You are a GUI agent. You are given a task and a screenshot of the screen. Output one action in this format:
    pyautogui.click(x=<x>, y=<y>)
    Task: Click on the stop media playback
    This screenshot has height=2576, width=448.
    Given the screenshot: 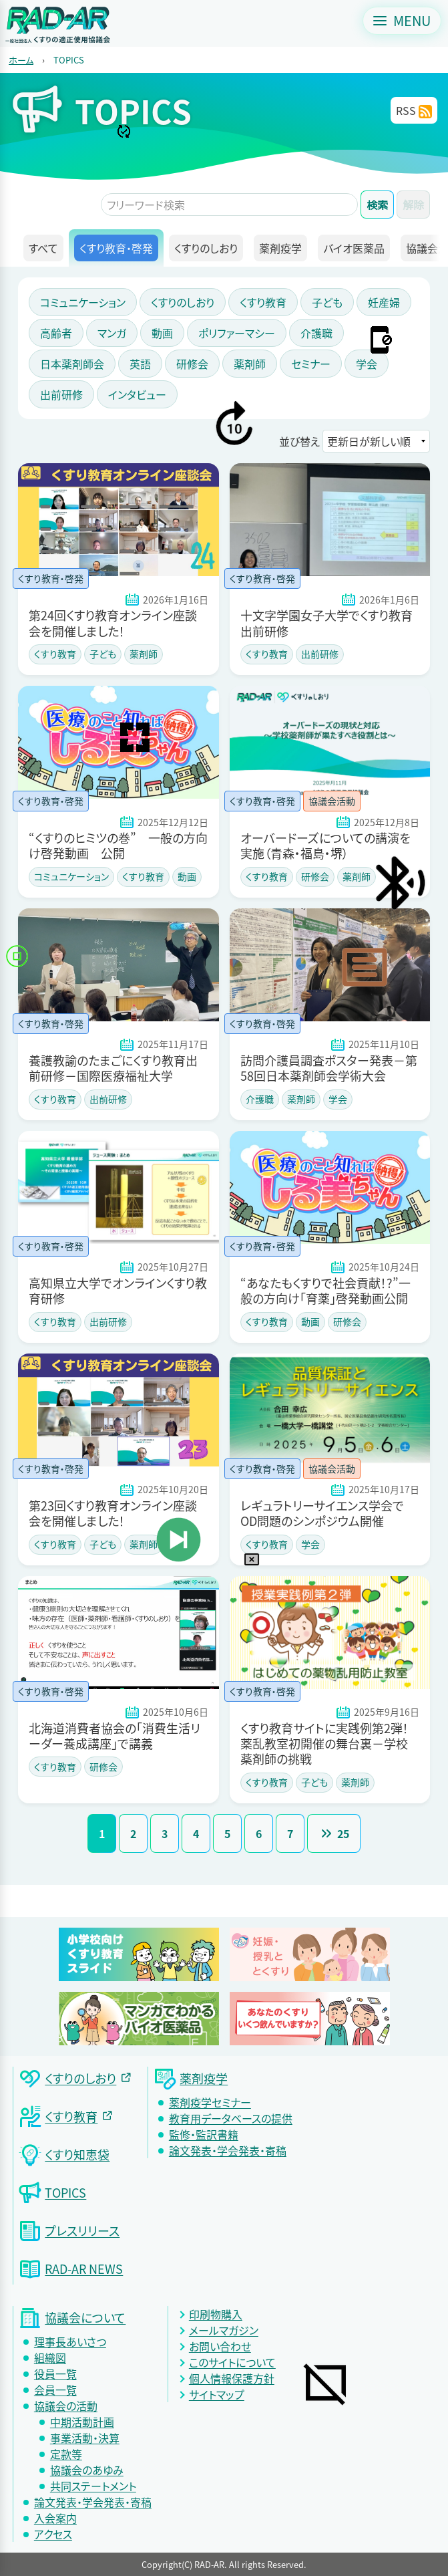 What is the action you would take?
    pyautogui.click(x=17, y=956)
    